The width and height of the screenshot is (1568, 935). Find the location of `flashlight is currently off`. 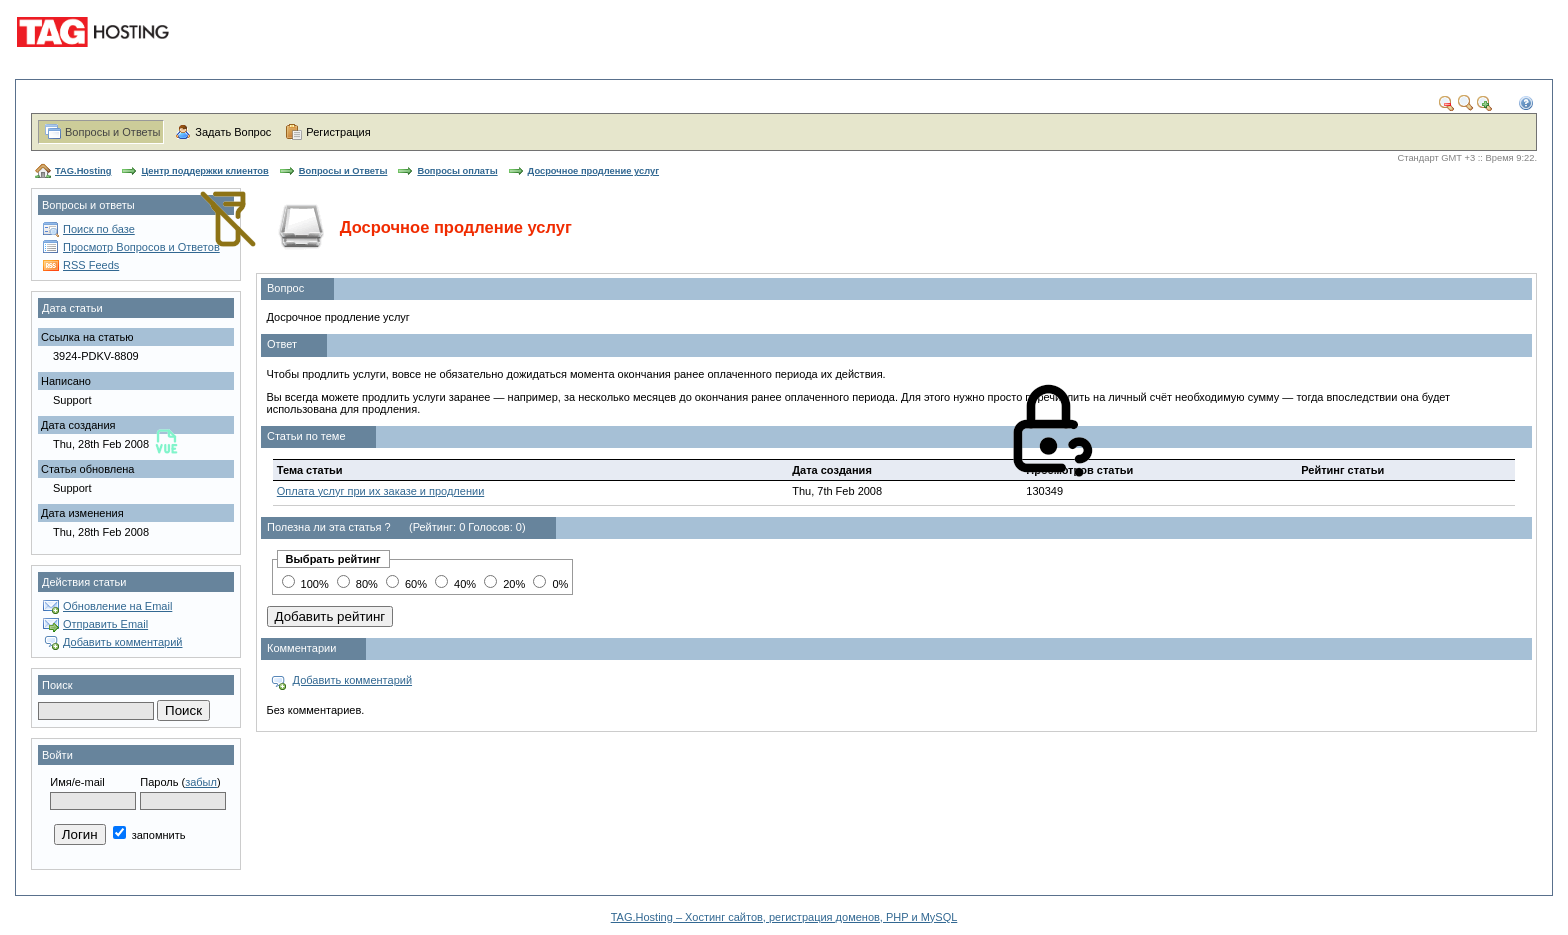

flashlight is currently off is located at coordinates (228, 219).